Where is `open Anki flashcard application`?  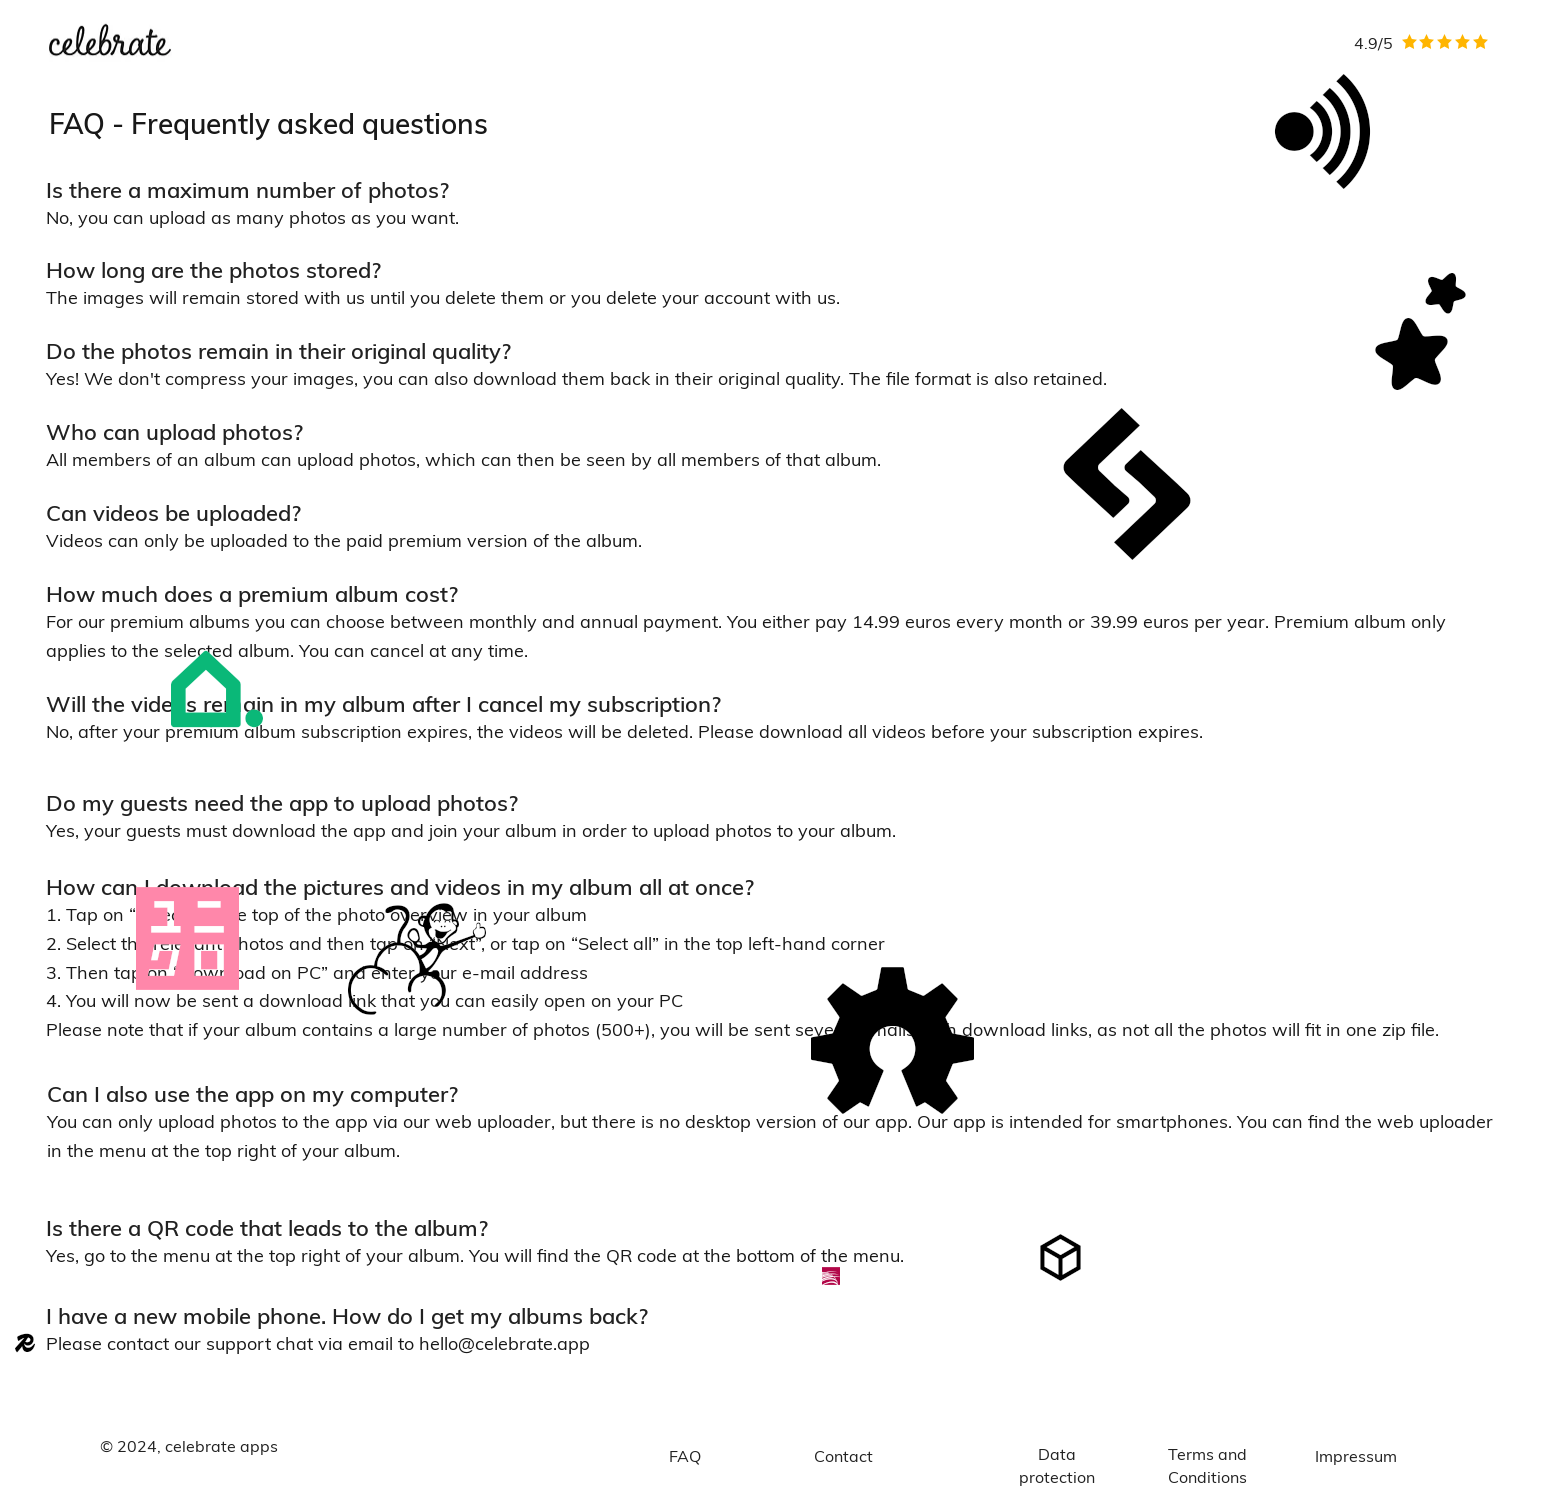
open Anki flashcard application is located at coordinates (1420, 331).